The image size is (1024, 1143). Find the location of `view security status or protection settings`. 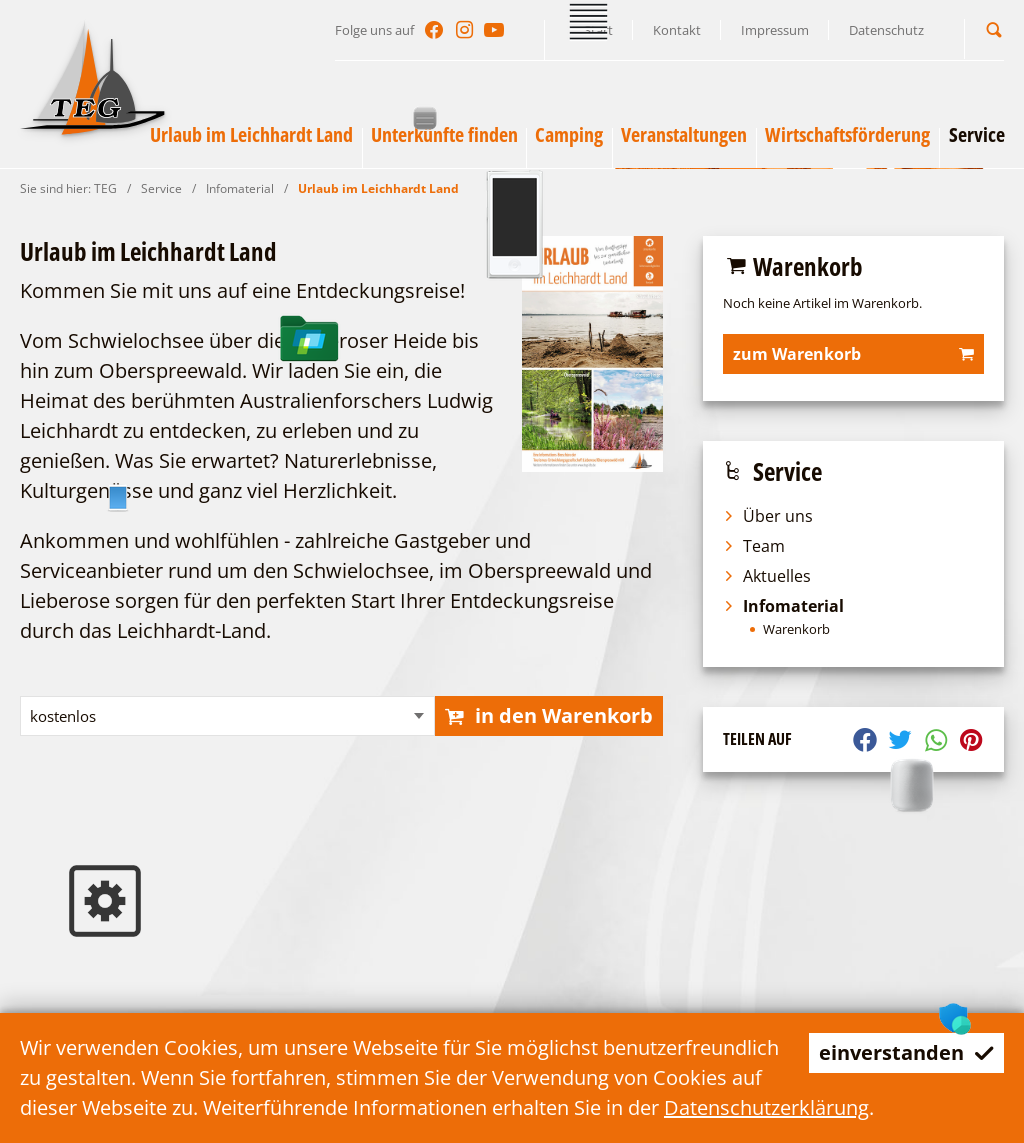

view security status or protection settings is located at coordinates (955, 1019).